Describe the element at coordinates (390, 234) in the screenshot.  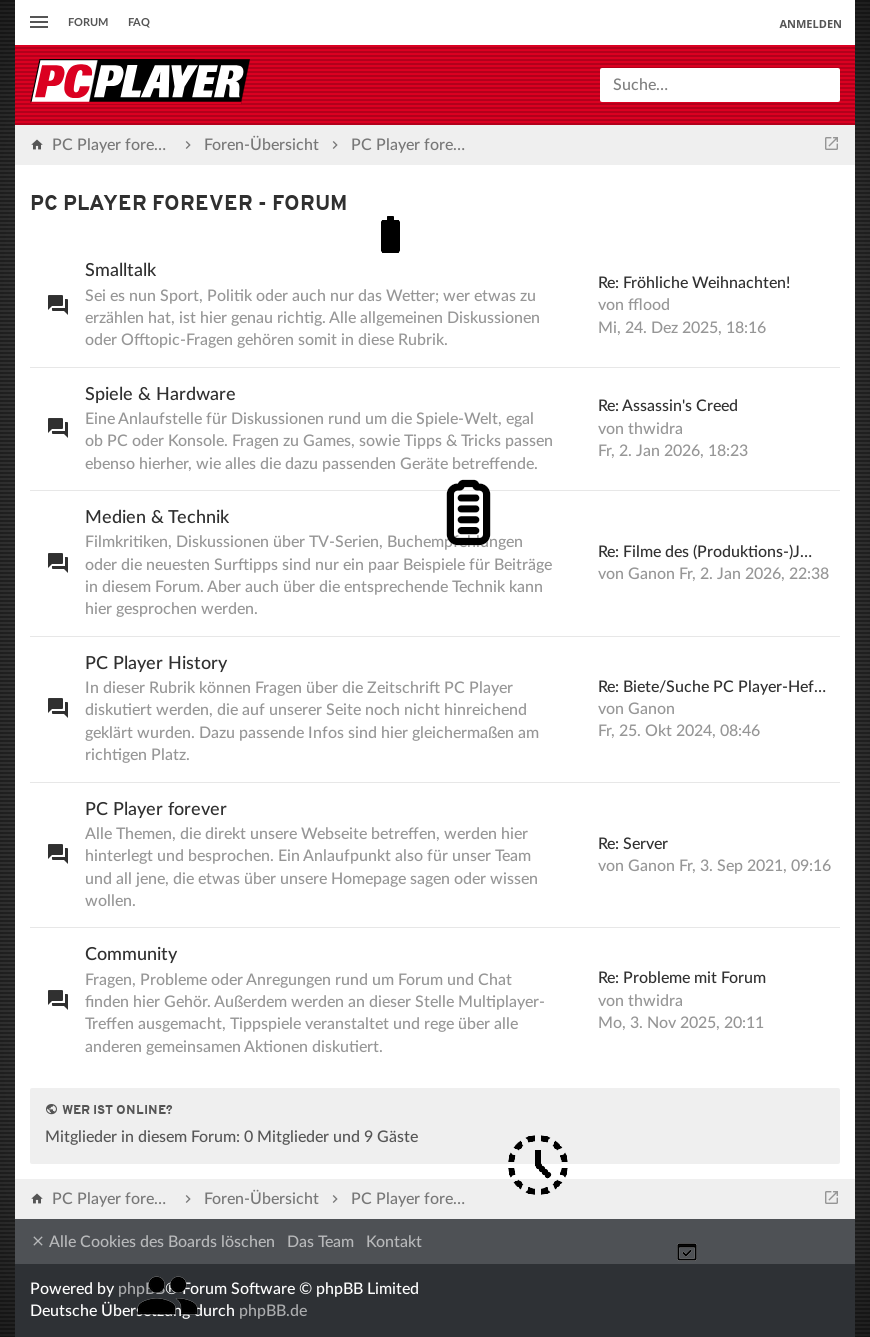
I see `view current battery level` at that location.